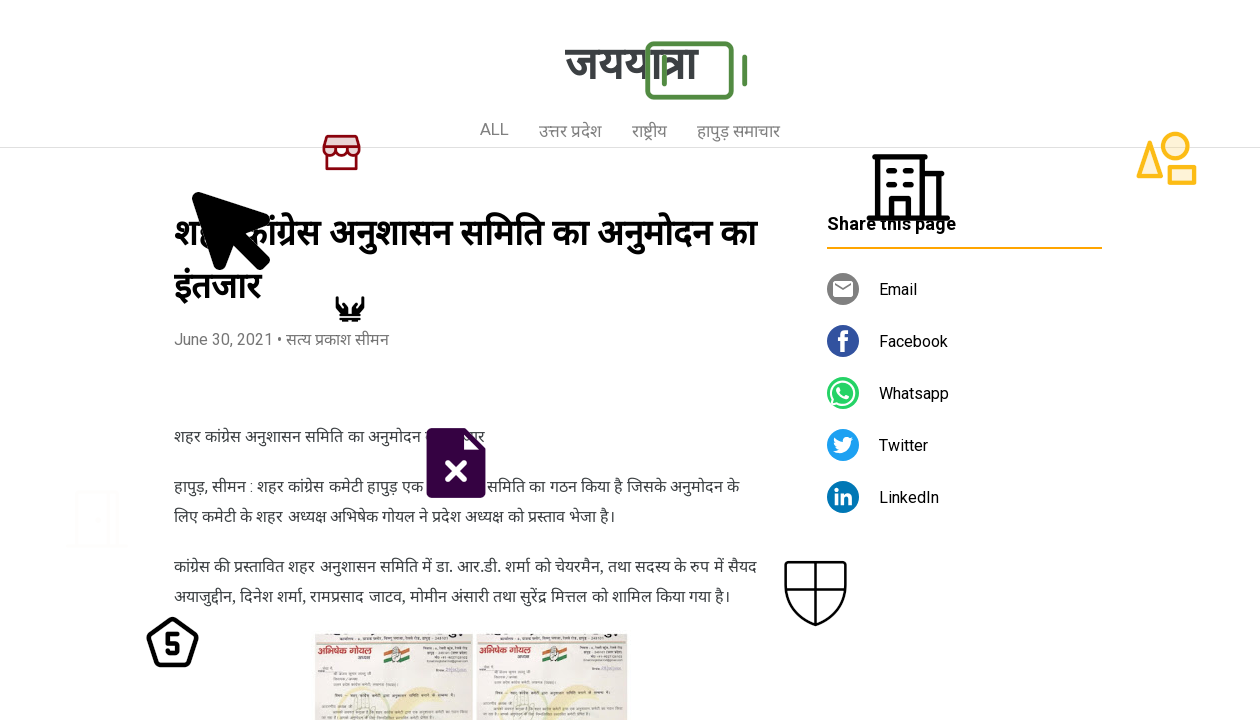  I want to click on indicates step 5 in a multi-step process, so click(172, 643).